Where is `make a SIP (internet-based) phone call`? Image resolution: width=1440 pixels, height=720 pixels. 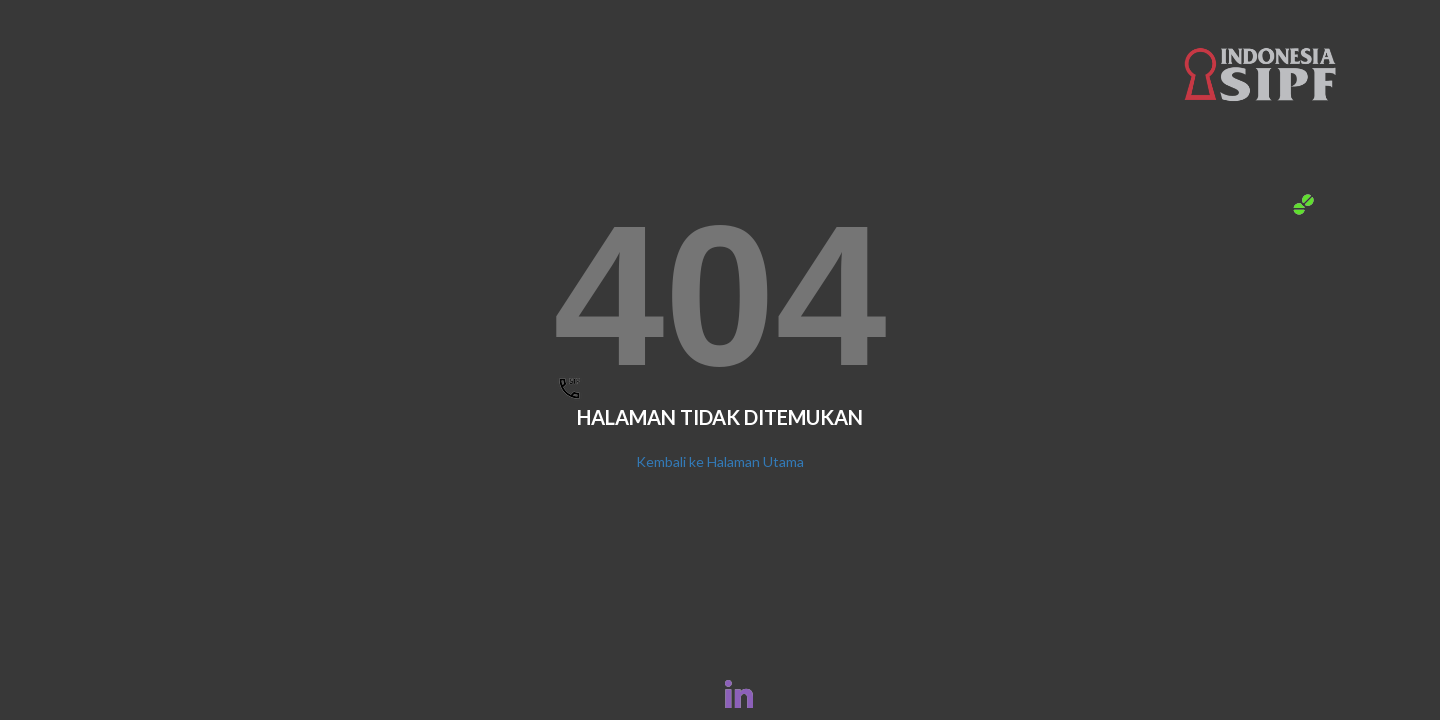
make a SIP (internet-based) phone call is located at coordinates (569, 388).